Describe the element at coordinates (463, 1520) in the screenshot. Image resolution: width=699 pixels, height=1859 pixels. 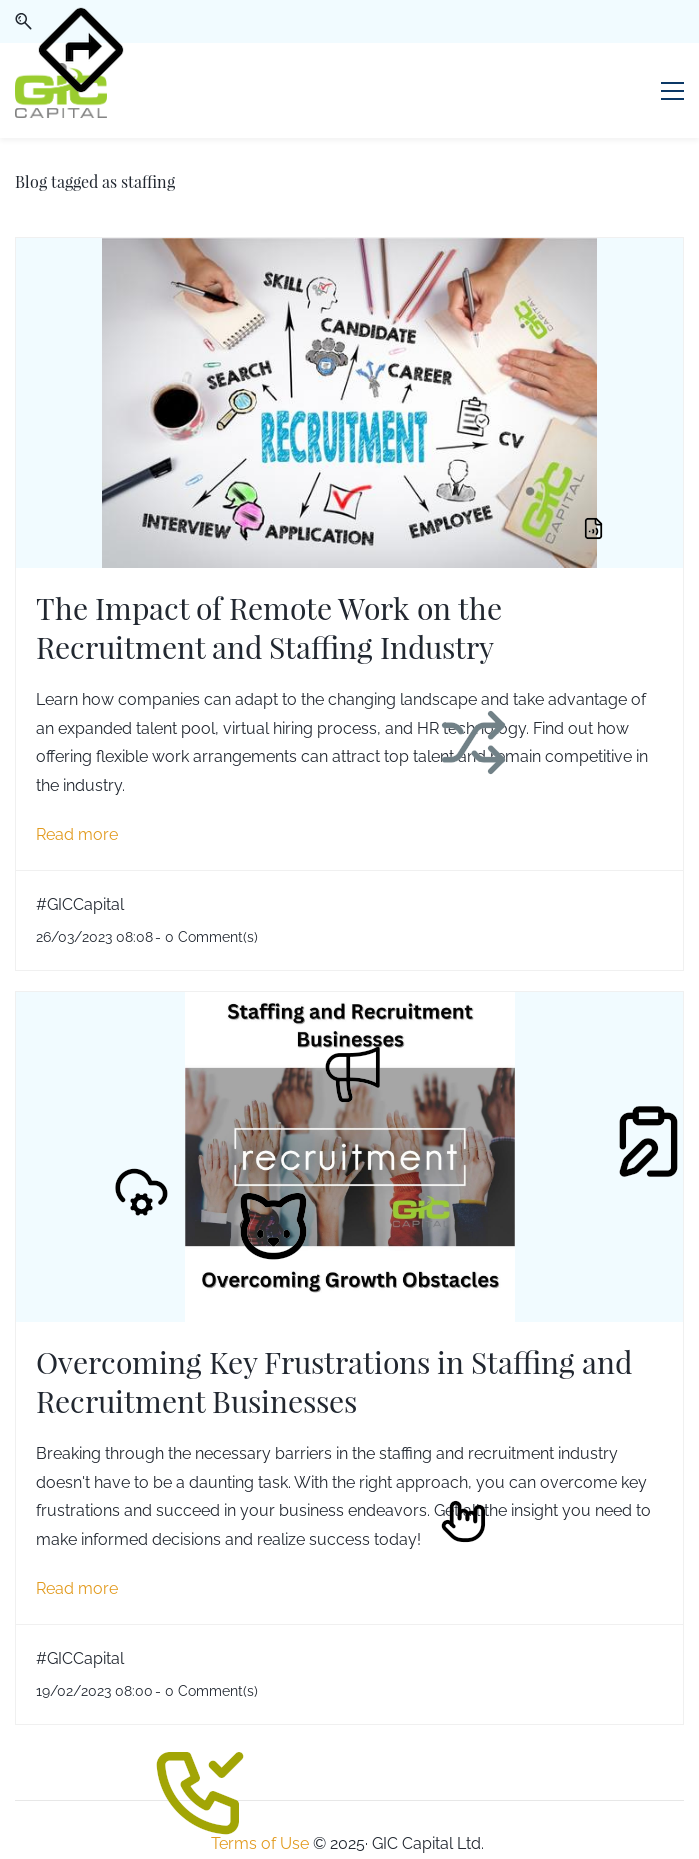
I see `rock on or metal hand gesture` at that location.